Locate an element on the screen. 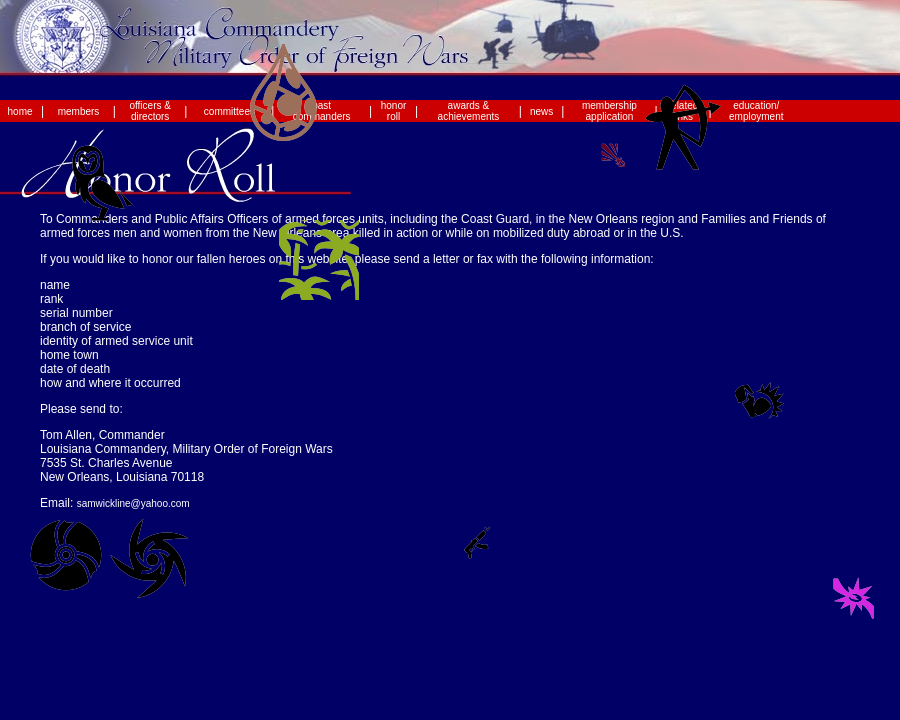  incoming attack or threat warning is located at coordinates (613, 155).